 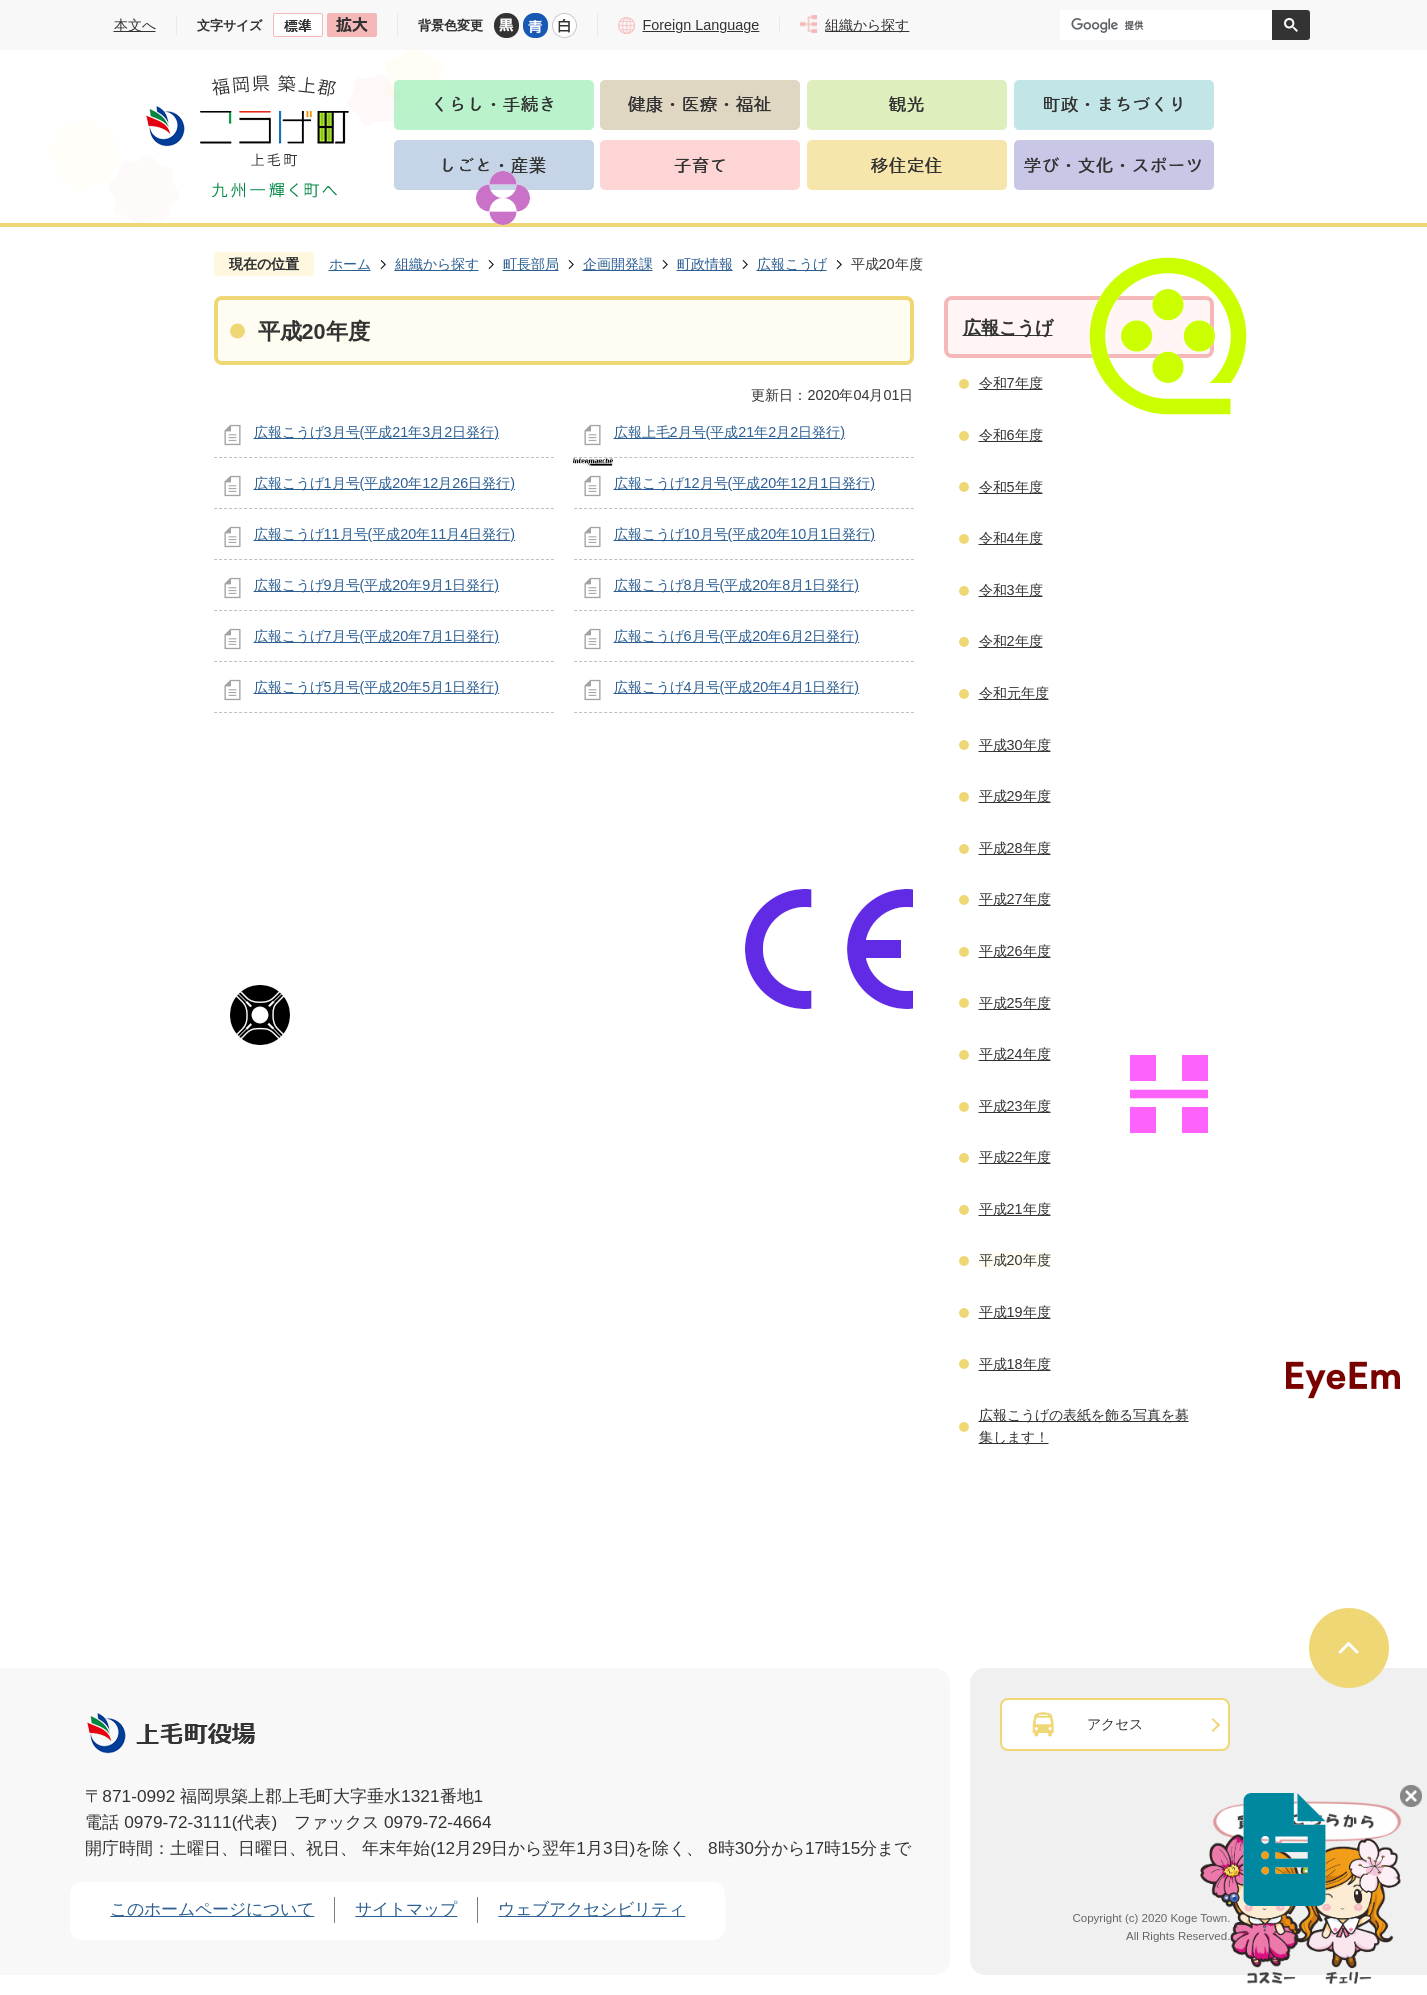 What do you see at coordinates (503, 198) in the screenshot?
I see `Merck pharmaceutical company logo` at bounding box center [503, 198].